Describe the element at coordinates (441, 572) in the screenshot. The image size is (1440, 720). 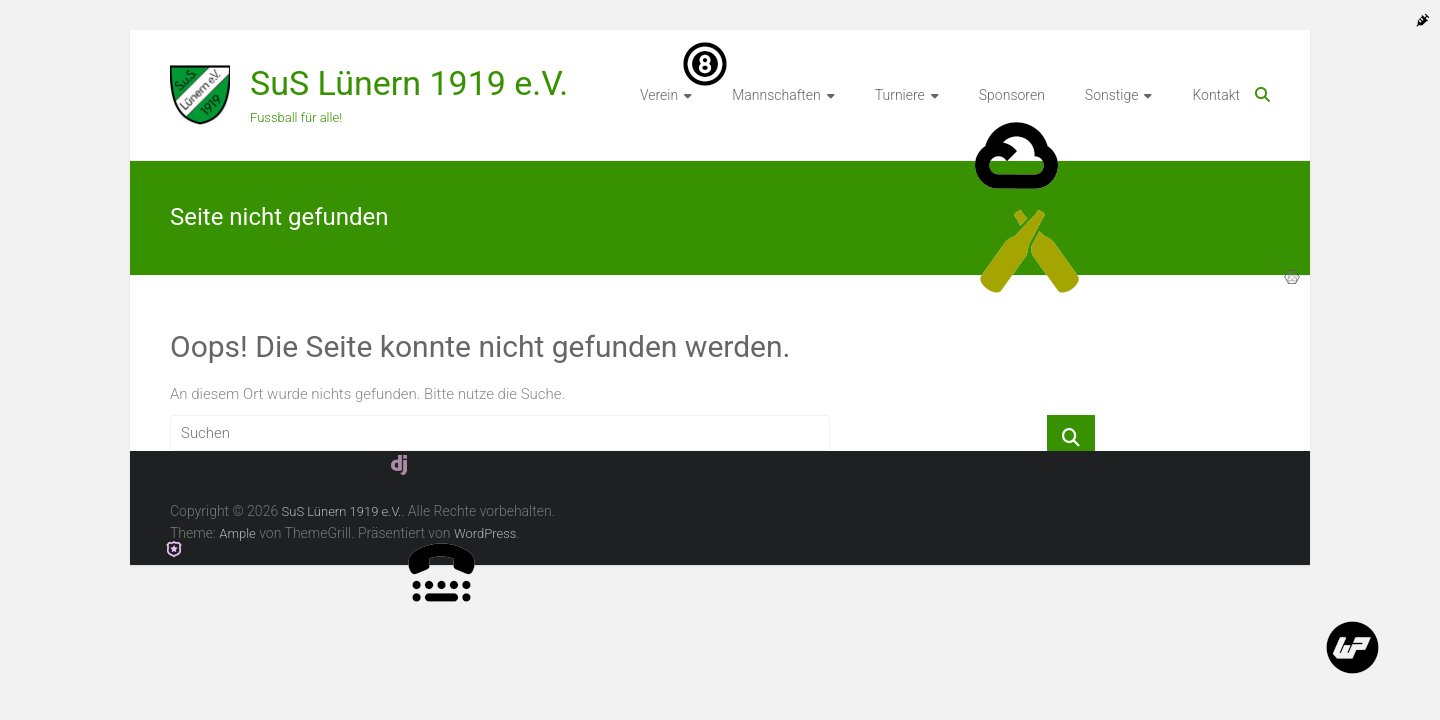
I see `enable tty/tdd accessibility for hearing-impaired calls` at that location.